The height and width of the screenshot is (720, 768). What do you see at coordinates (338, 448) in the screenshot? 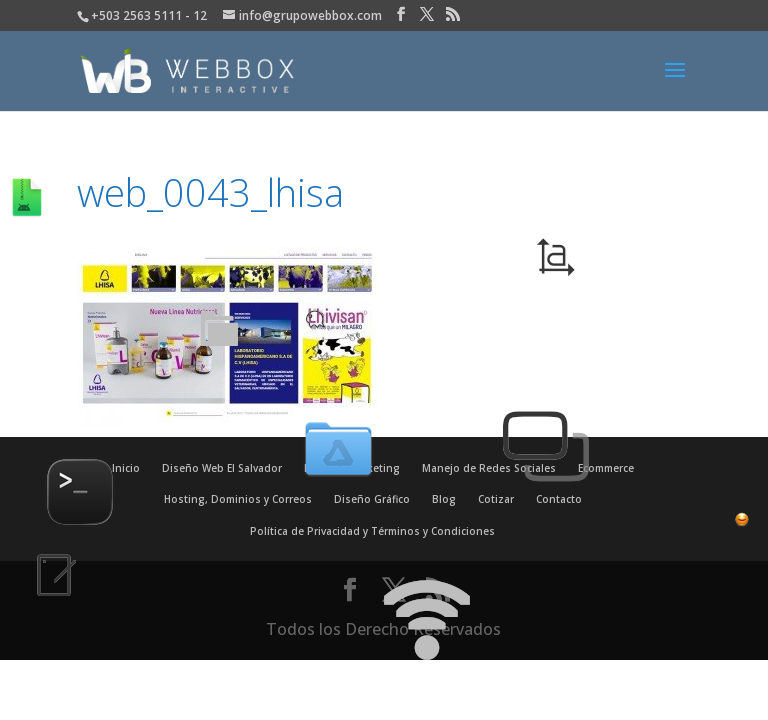
I see `open Affinity app files folder` at bounding box center [338, 448].